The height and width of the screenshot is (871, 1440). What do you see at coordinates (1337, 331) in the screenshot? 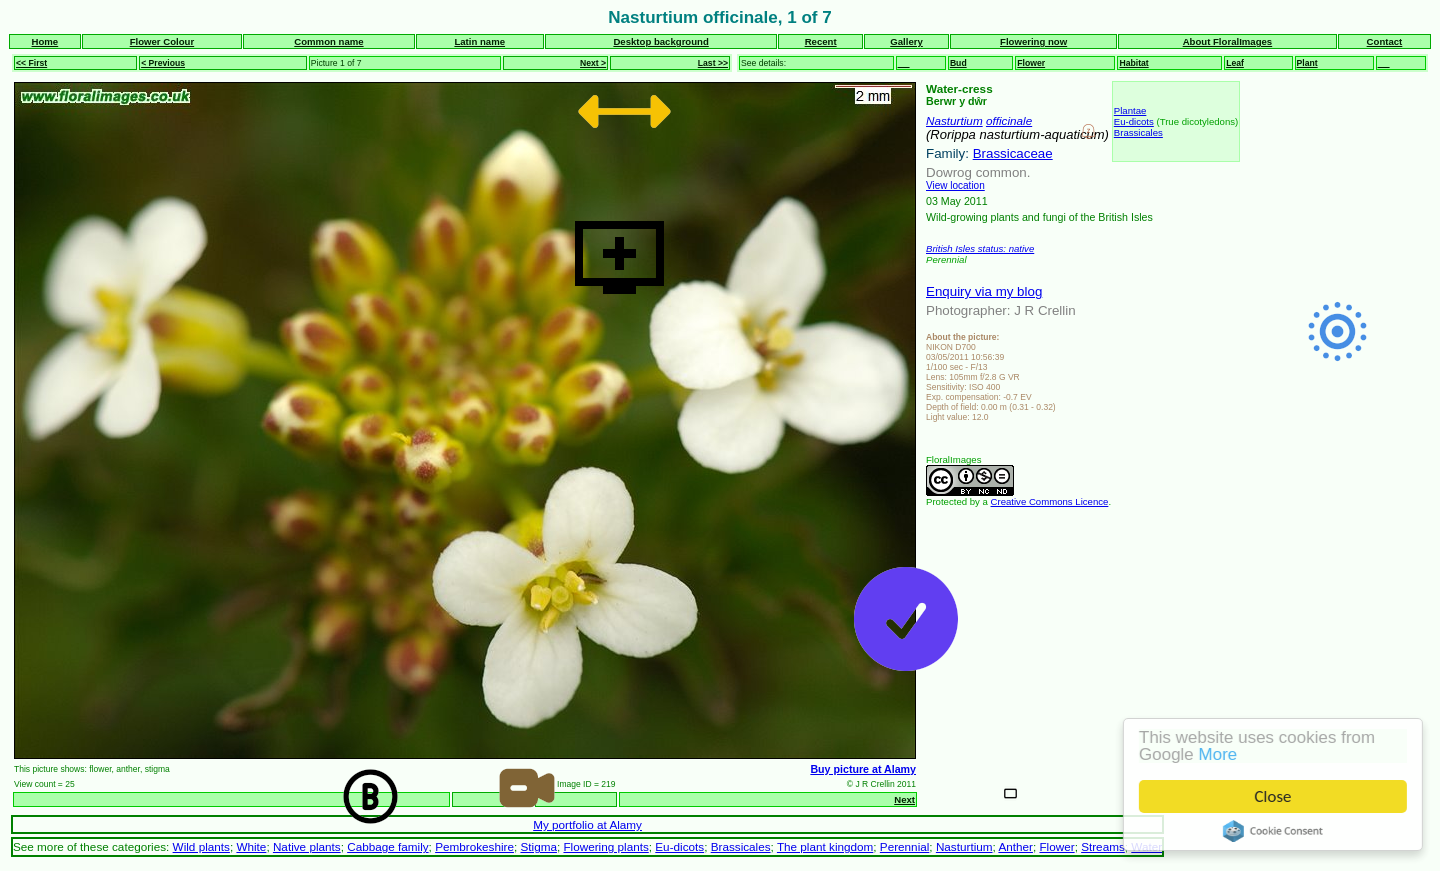
I see `capture a live photo` at bounding box center [1337, 331].